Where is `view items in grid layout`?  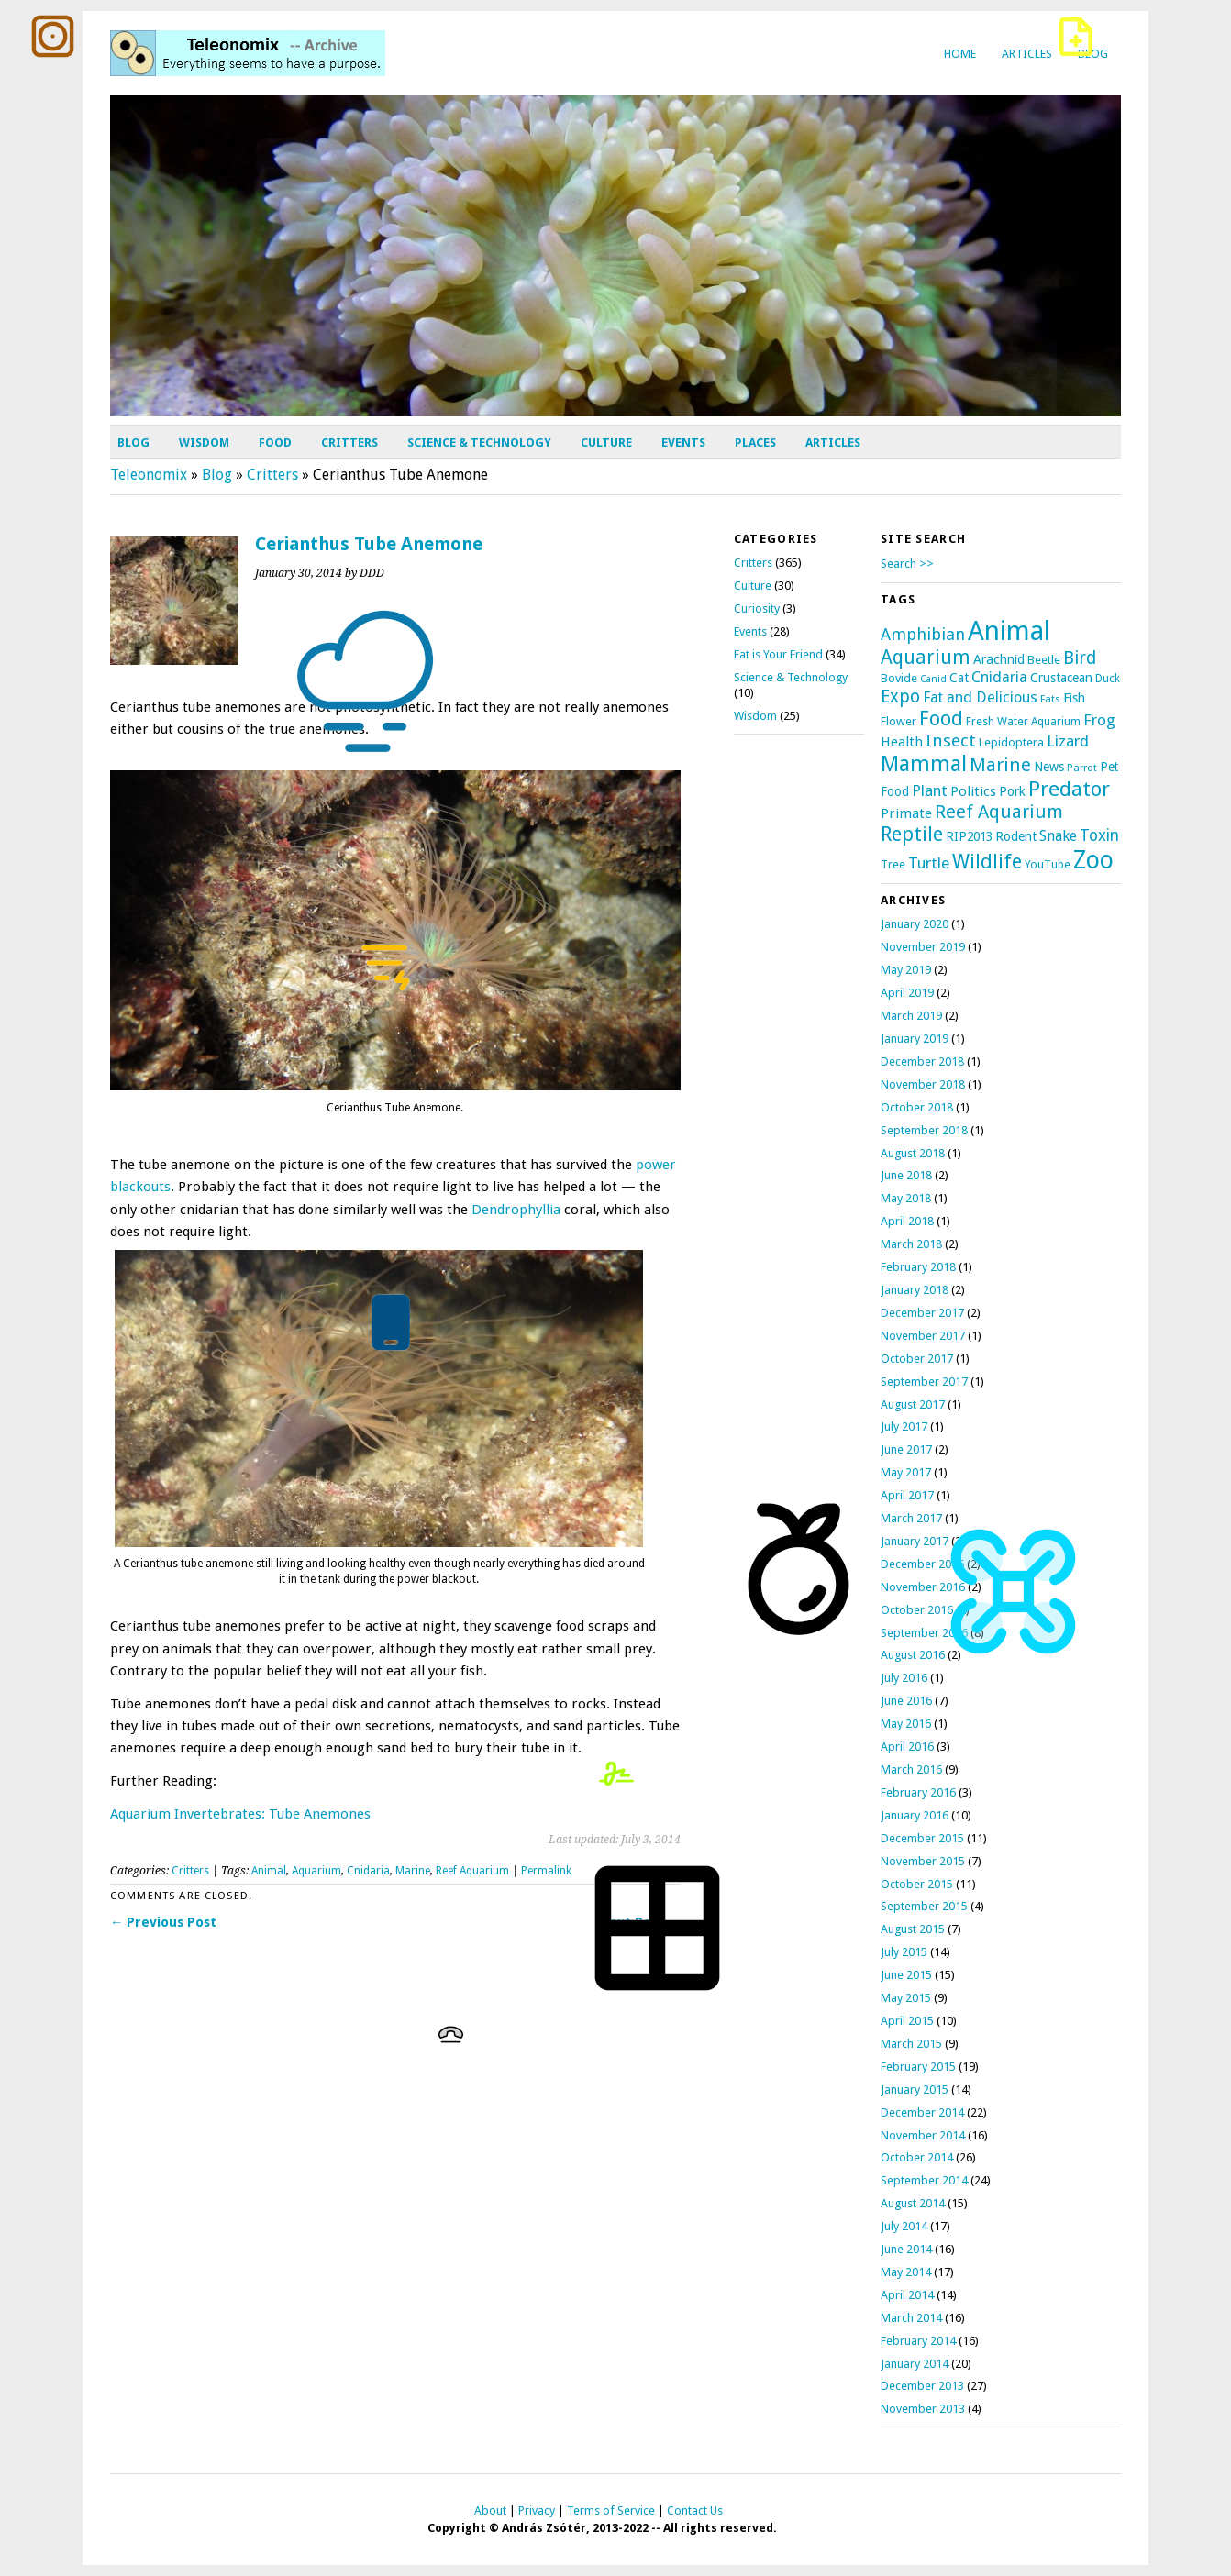
view items in grid layout is located at coordinates (657, 1928).